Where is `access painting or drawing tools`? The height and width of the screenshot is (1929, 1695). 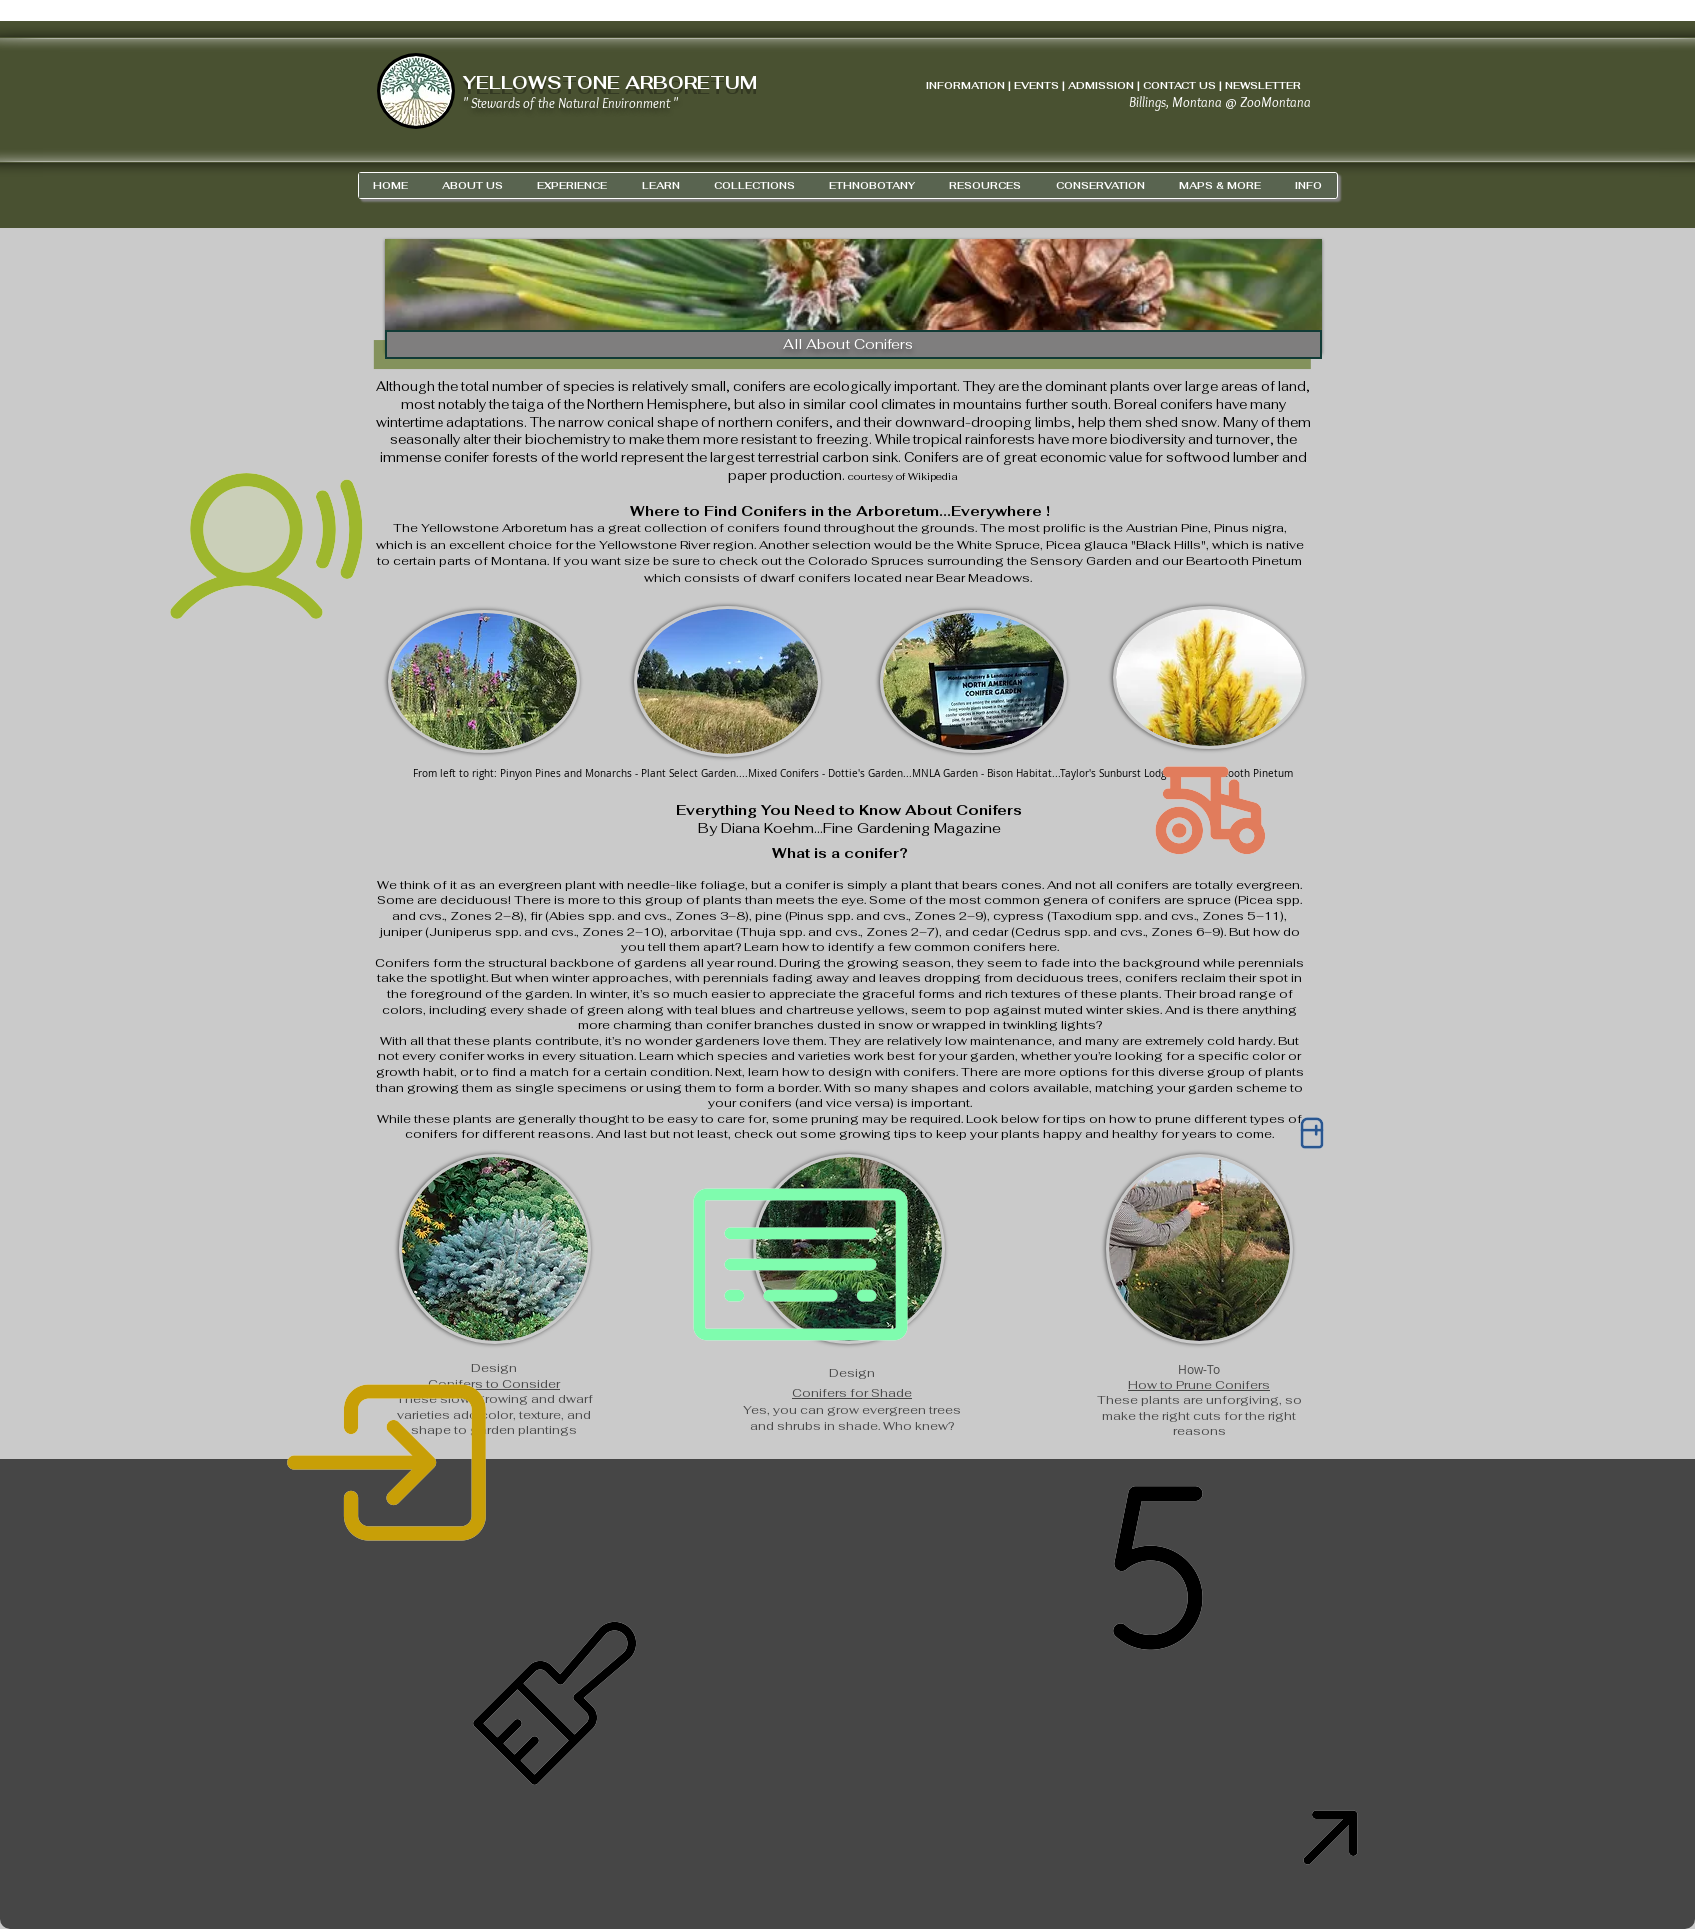
access painting or drawing tools is located at coordinates (557, 1700).